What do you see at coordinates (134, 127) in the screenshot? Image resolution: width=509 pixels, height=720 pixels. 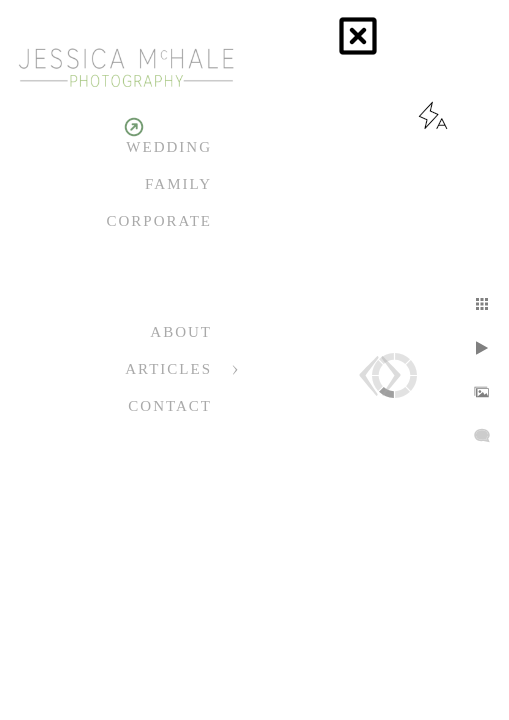 I see `open link in new tab or window` at bounding box center [134, 127].